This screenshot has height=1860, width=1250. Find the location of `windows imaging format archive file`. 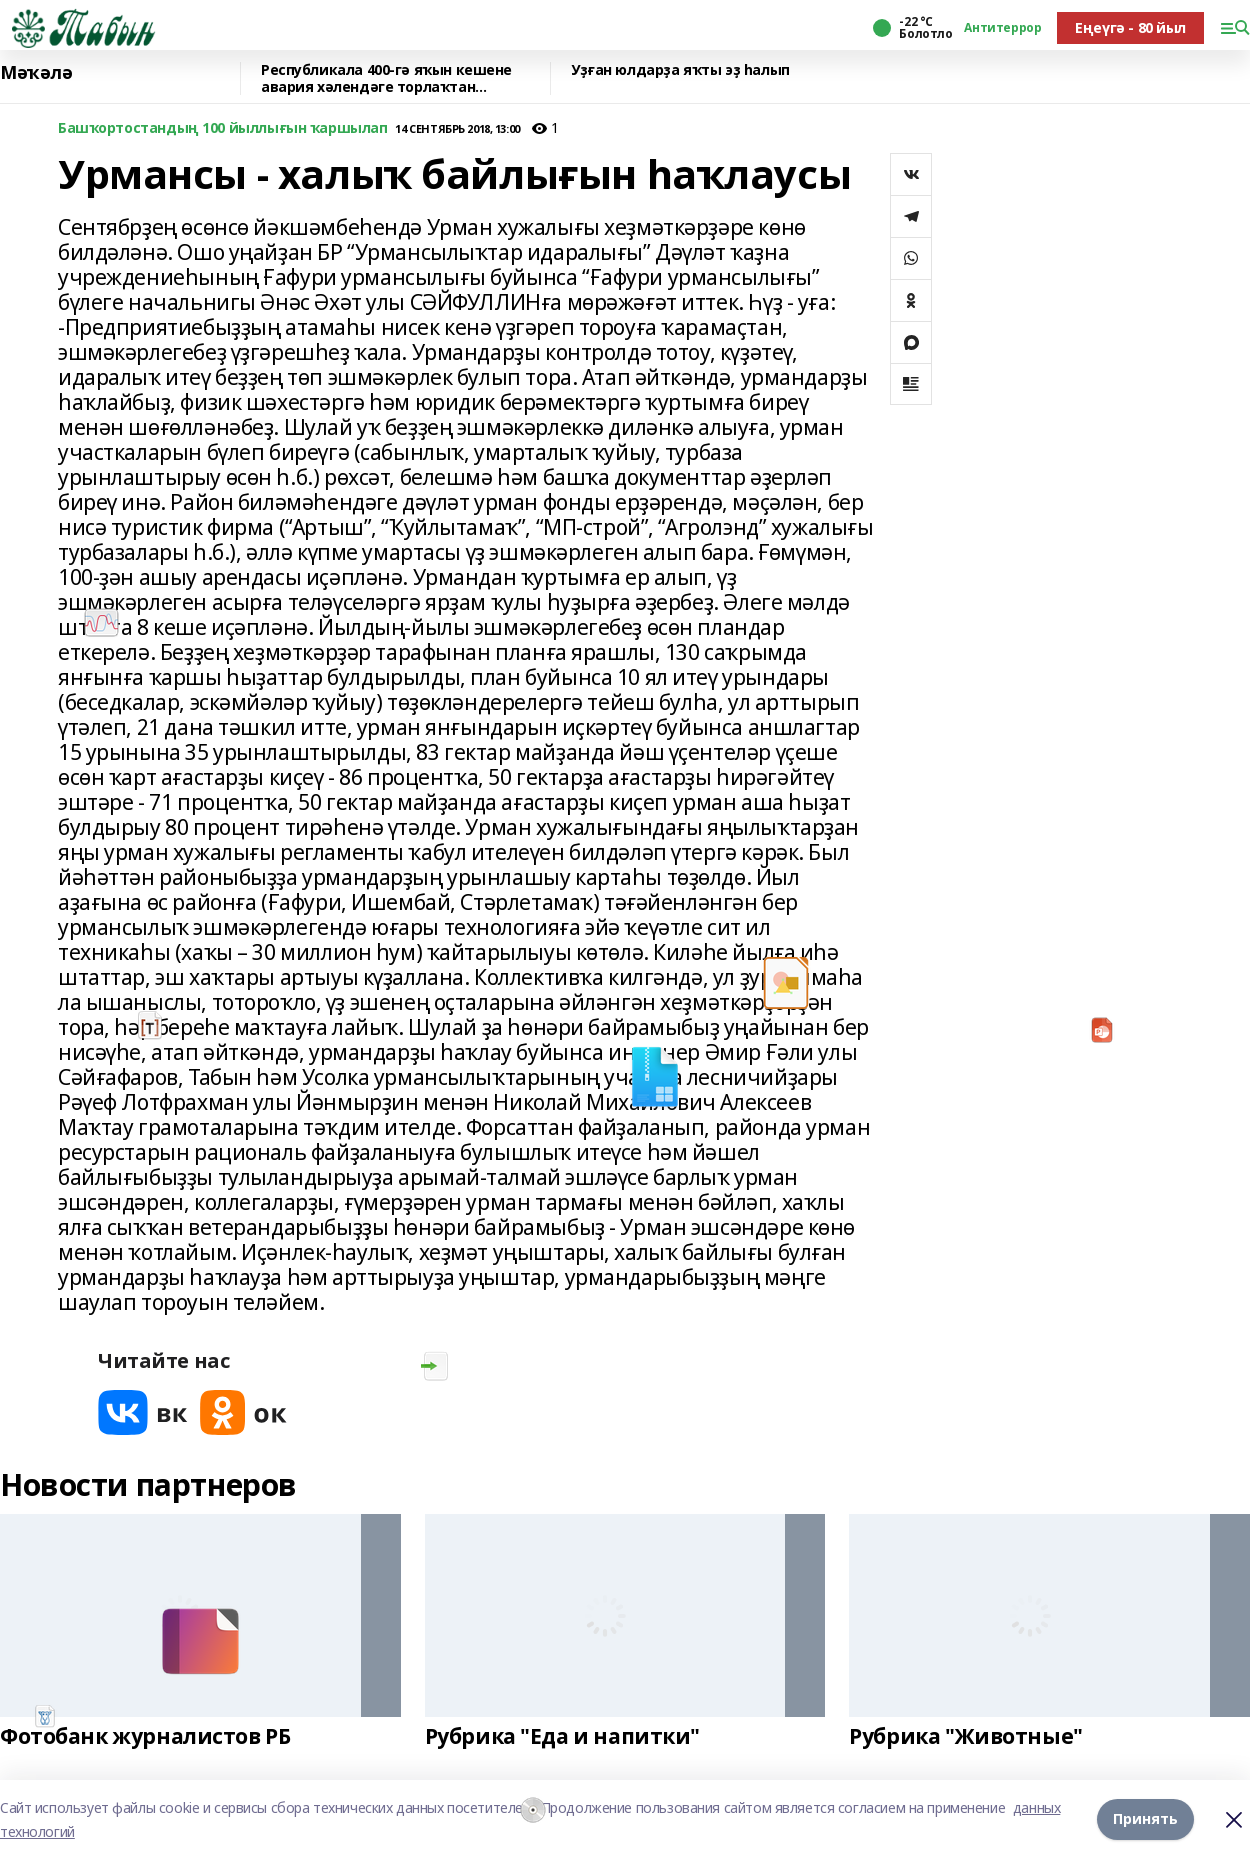

windows imaging format archive file is located at coordinates (655, 1078).